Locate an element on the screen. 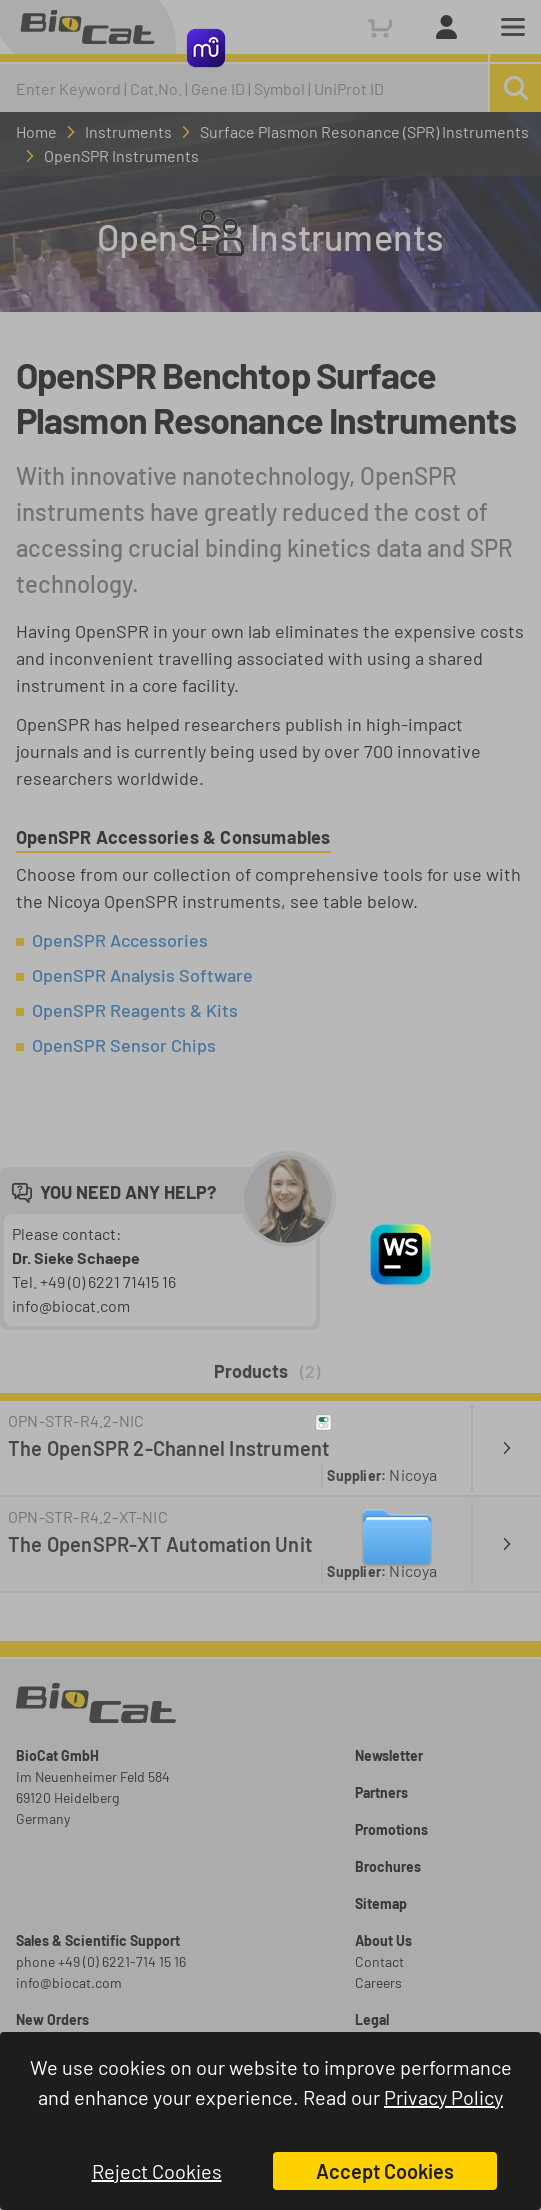  open gnome tweaks to customize desktop settings is located at coordinates (323, 1422).